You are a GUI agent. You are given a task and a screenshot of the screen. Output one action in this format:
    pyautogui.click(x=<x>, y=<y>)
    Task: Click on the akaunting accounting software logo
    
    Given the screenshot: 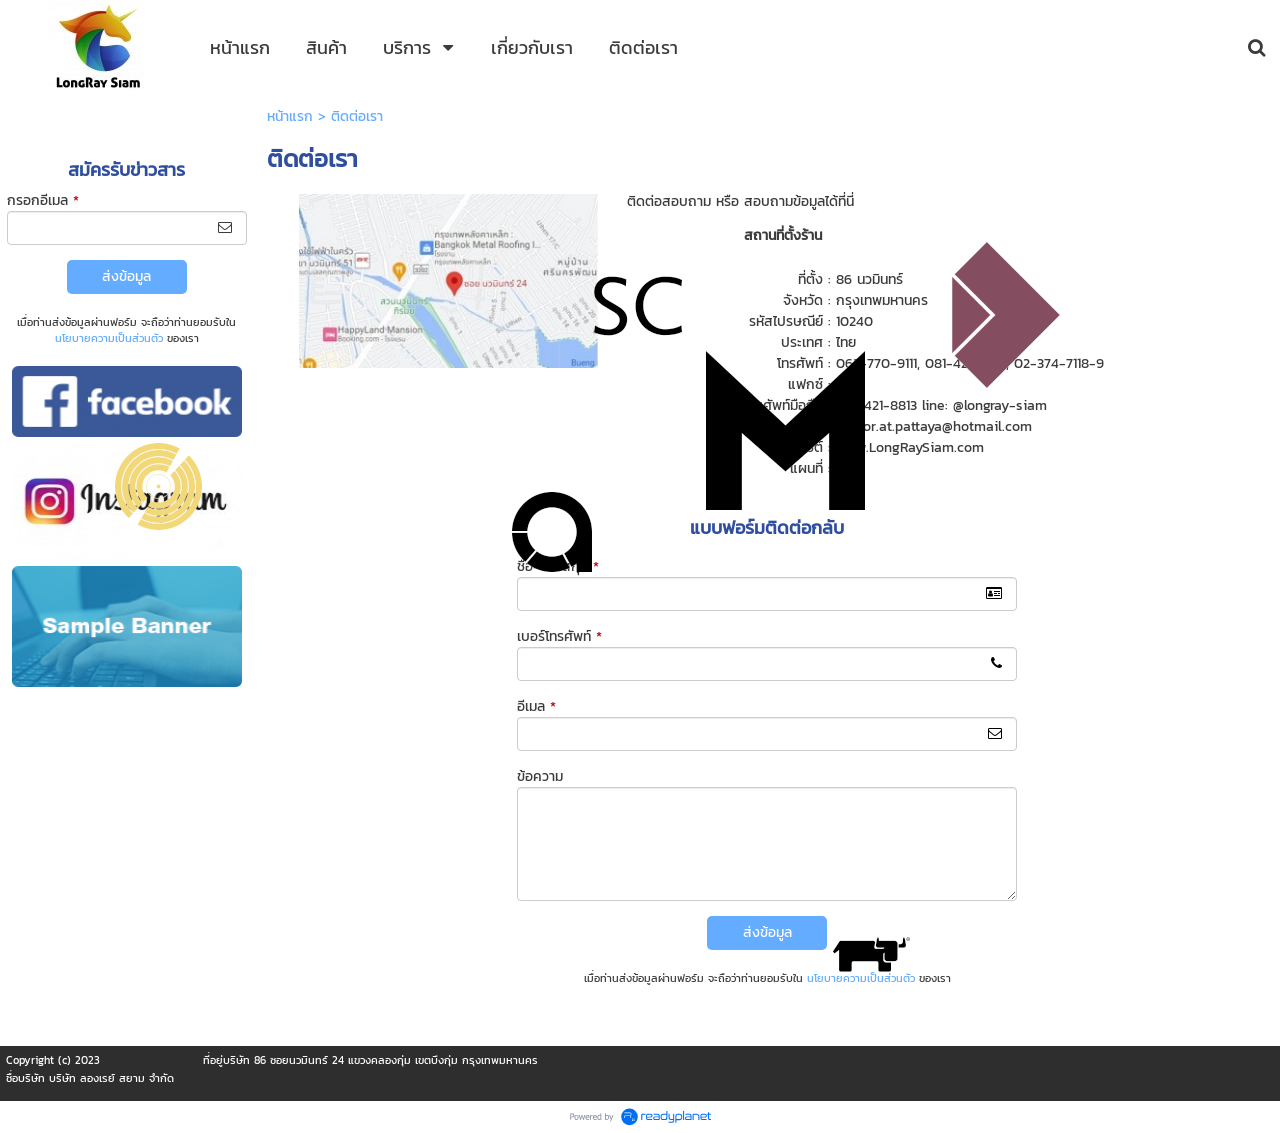 What is the action you would take?
    pyautogui.click(x=552, y=532)
    